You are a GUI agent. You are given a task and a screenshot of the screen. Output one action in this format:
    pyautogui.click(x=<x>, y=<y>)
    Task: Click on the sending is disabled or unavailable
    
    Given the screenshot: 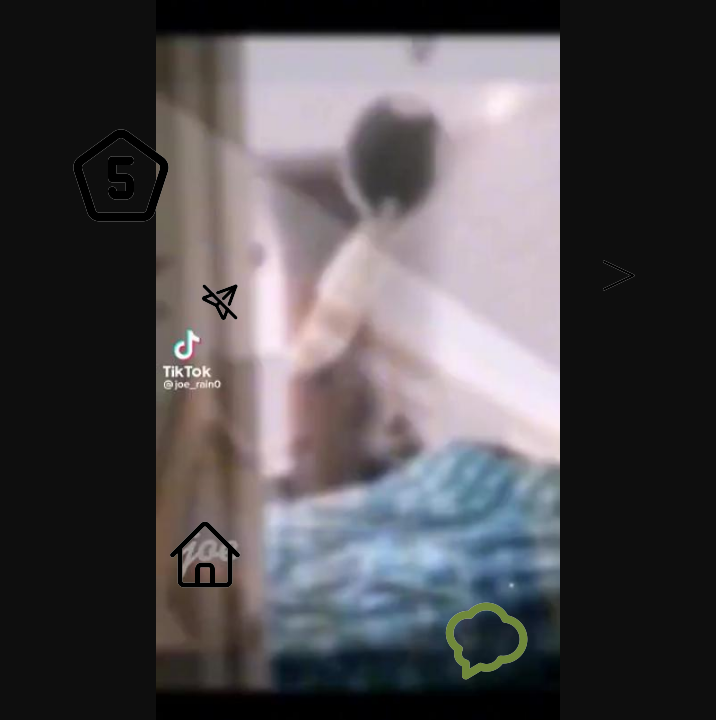 What is the action you would take?
    pyautogui.click(x=220, y=302)
    